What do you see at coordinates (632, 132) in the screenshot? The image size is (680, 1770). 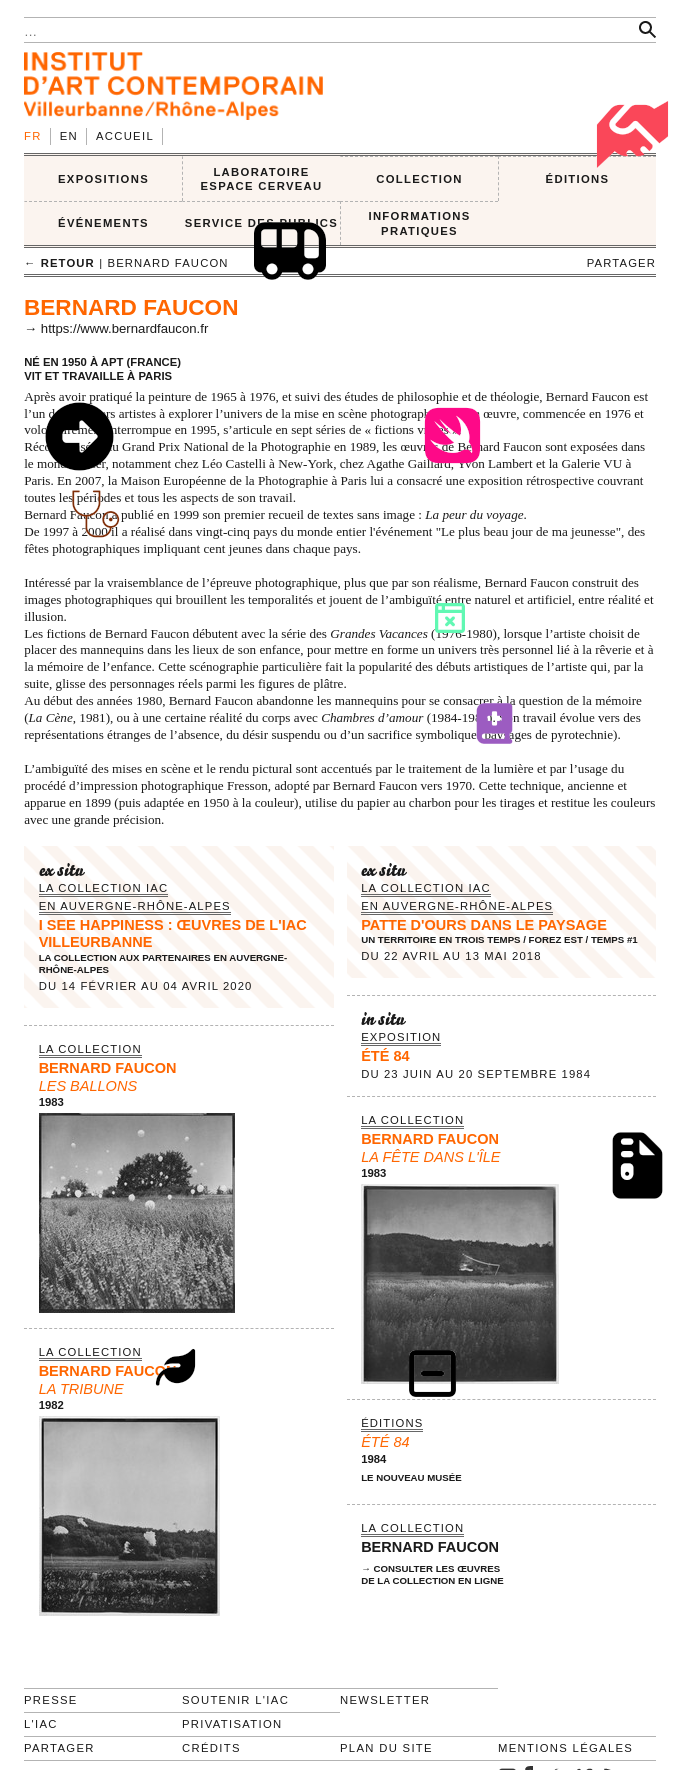 I see `access help or assistance services` at bounding box center [632, 132].